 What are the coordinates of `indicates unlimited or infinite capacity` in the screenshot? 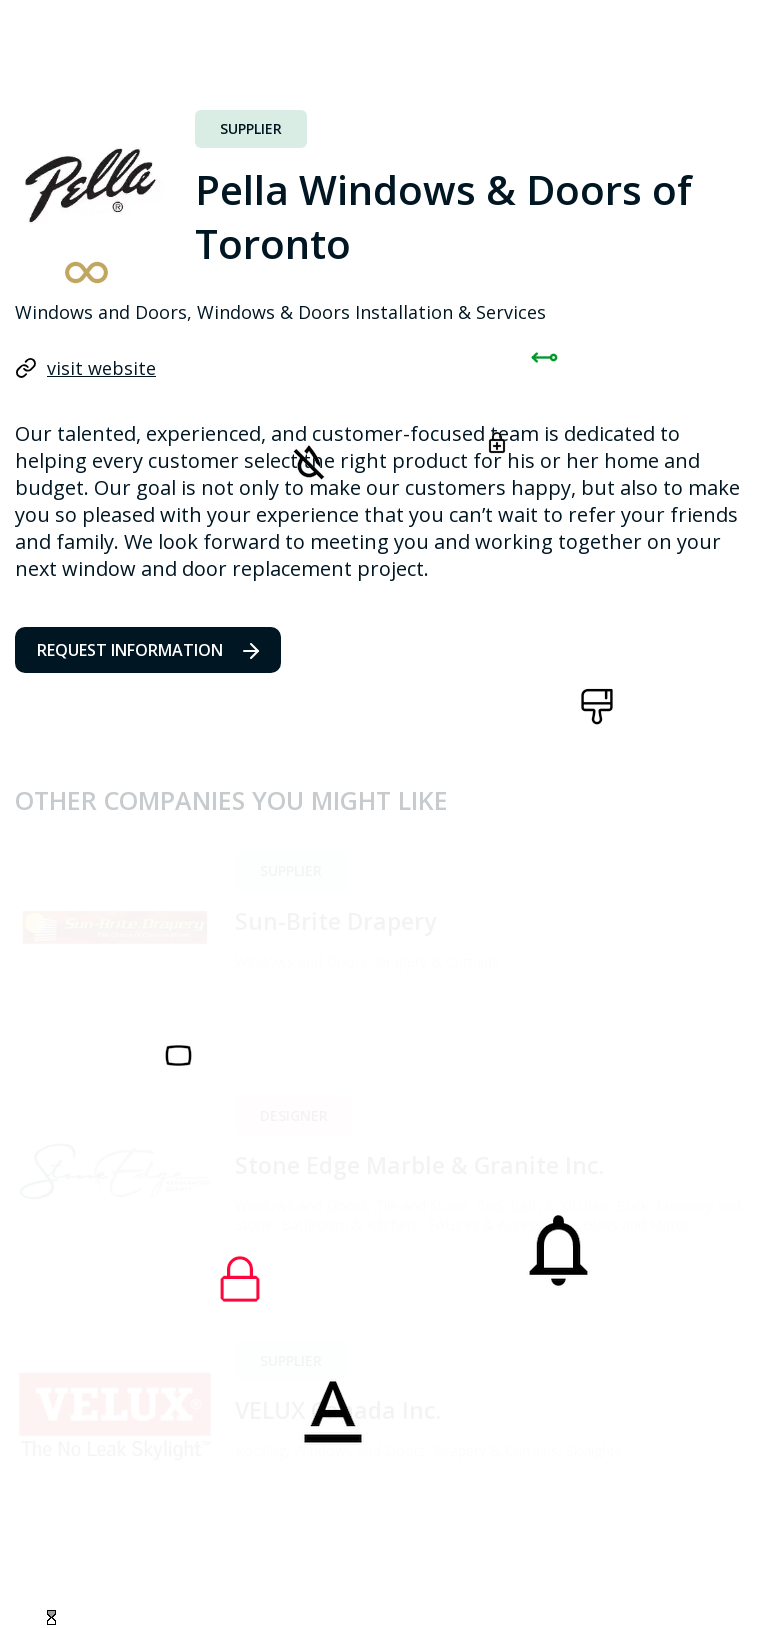 It's located at (86, 272).